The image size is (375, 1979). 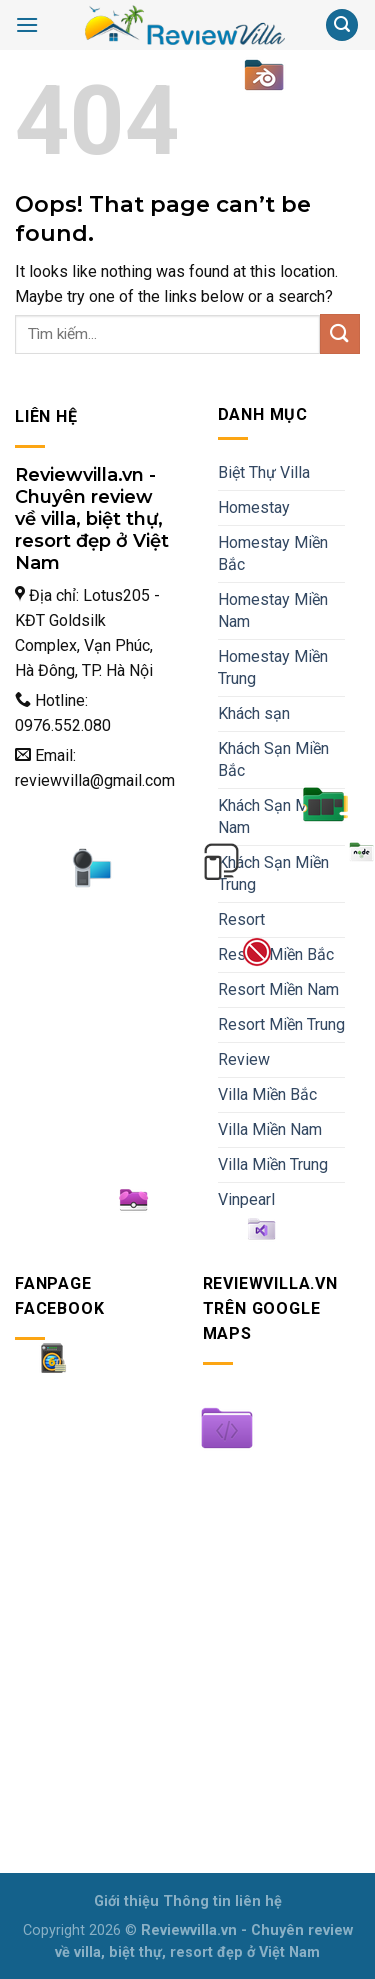 I want to click on folder containing NVMe SSD storage files, so click(x=324, y=805).